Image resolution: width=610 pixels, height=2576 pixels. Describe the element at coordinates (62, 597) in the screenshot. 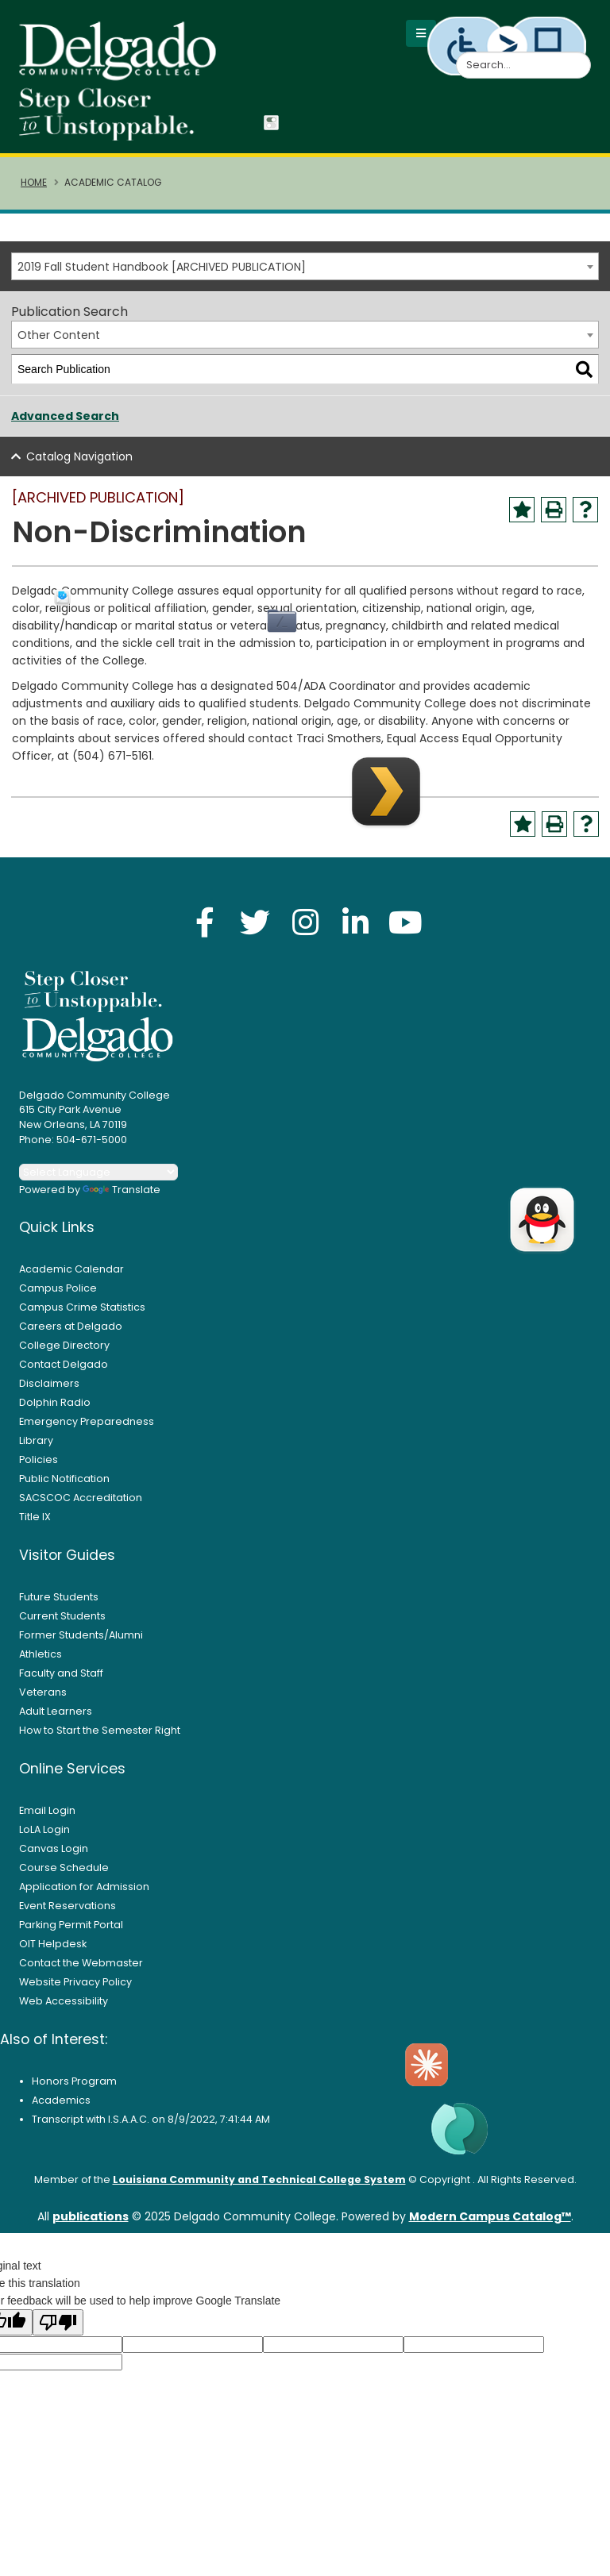

I see `open sieve mail filter editor` at that location.